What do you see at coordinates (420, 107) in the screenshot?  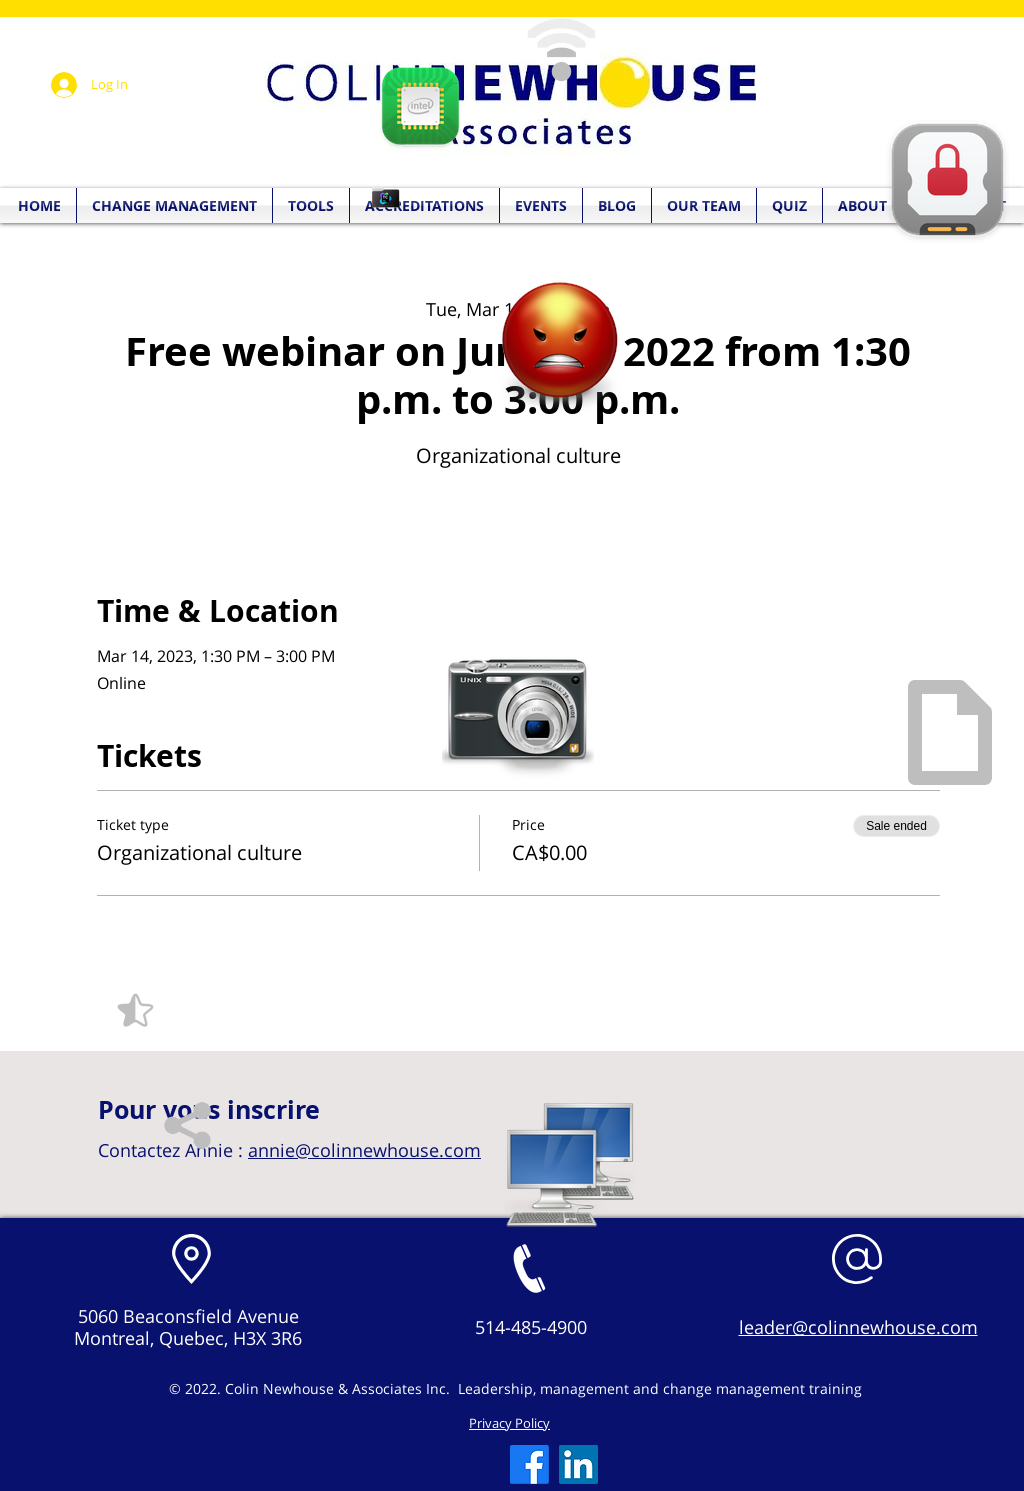 I see `firmware file or system software package` at bounding box center [420, 107].